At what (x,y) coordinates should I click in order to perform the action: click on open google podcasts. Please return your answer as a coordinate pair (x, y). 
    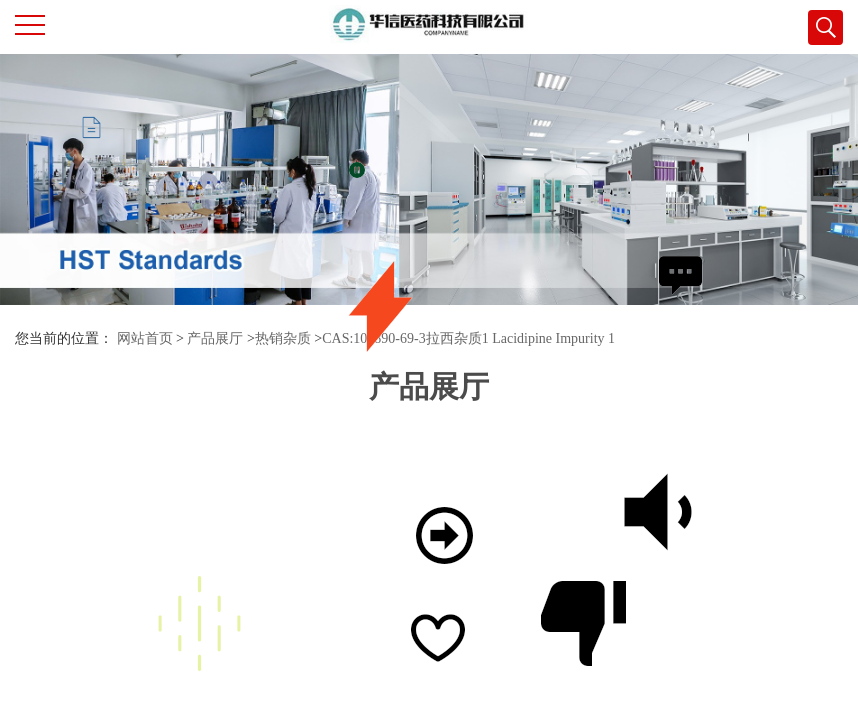
    Looking at the image, I should click on (199, 623).